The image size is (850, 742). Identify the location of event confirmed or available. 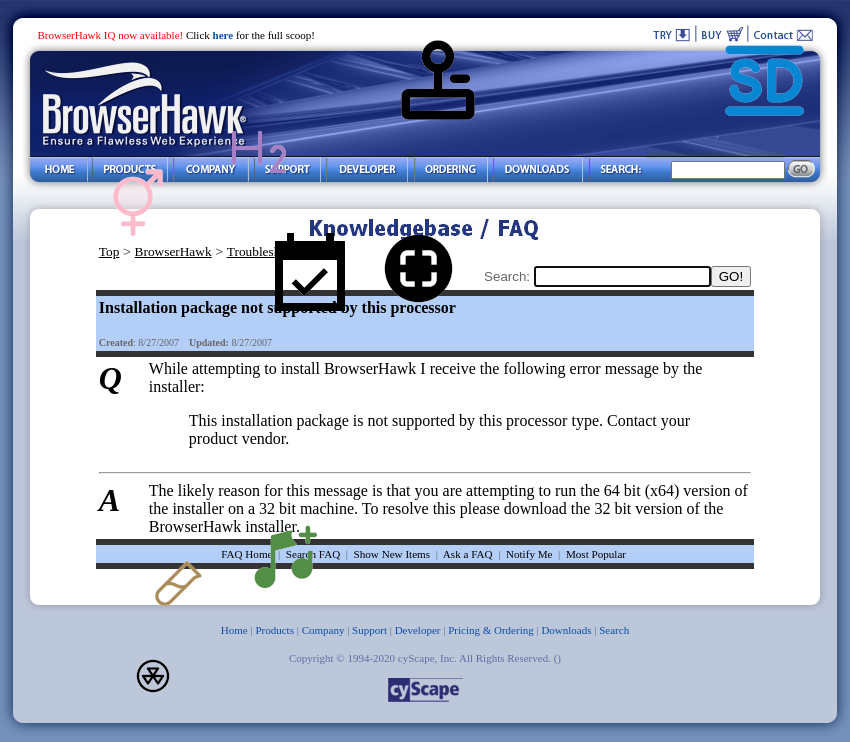
(310, 276).